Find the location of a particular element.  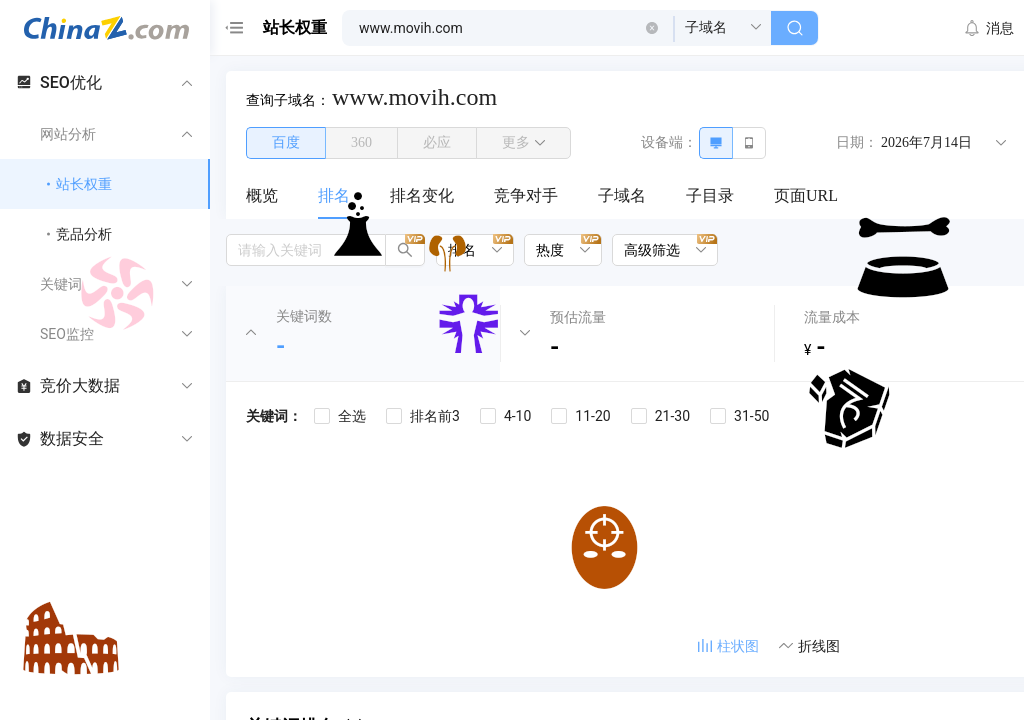

indicates acid or corrosive substance in gameplay is located at coordinates (358, 224).